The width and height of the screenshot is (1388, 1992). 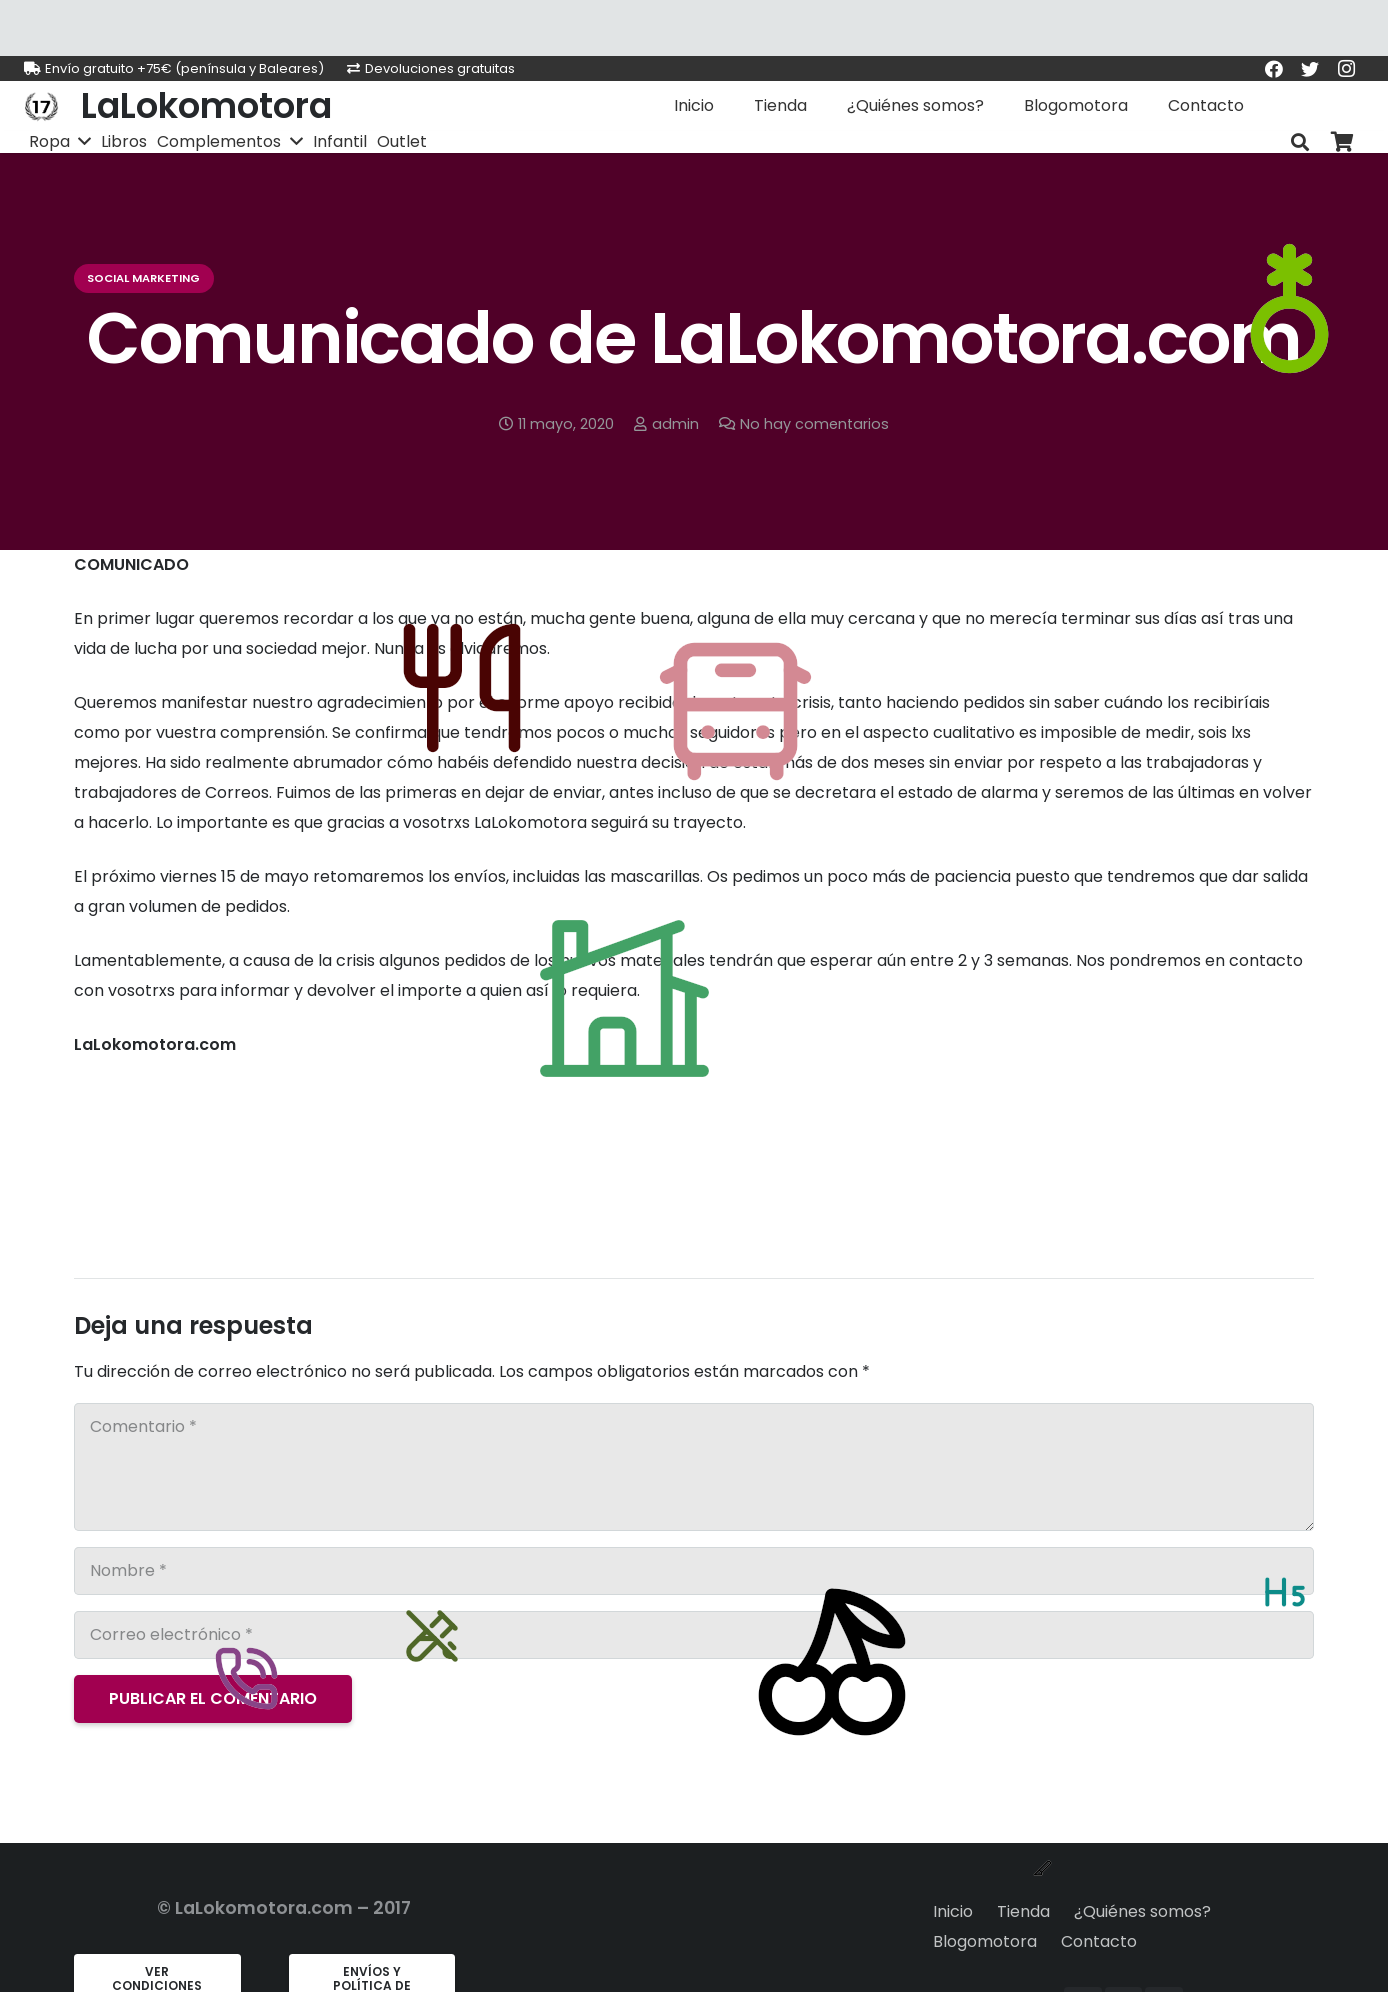 I want to click on view bus or public transit options, so click(x=735, y=711).